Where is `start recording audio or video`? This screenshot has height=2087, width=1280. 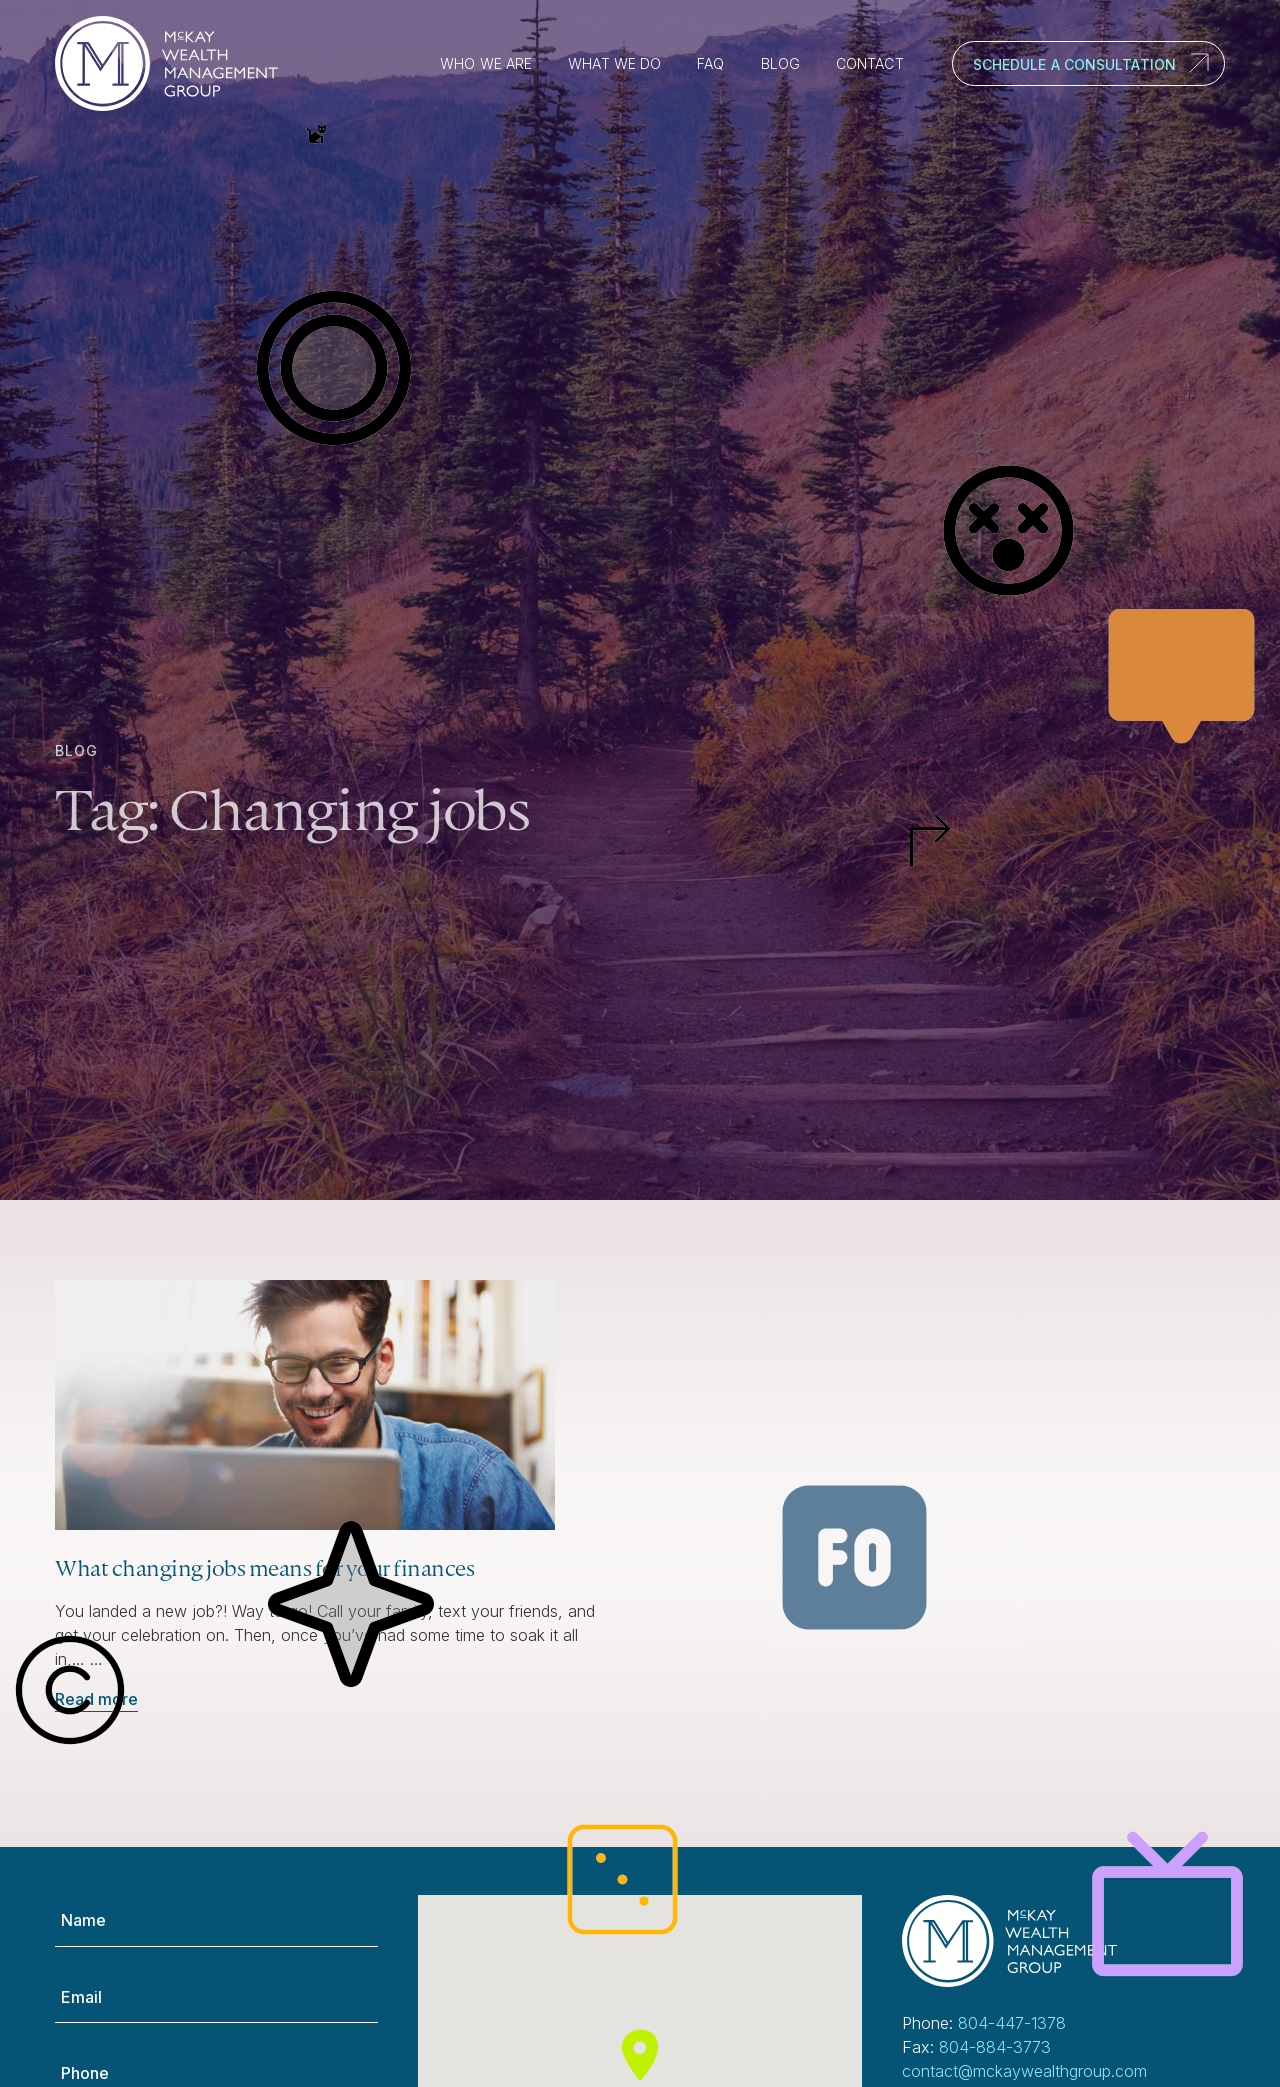
start recording audio or video is located at coordinates (334, 368).